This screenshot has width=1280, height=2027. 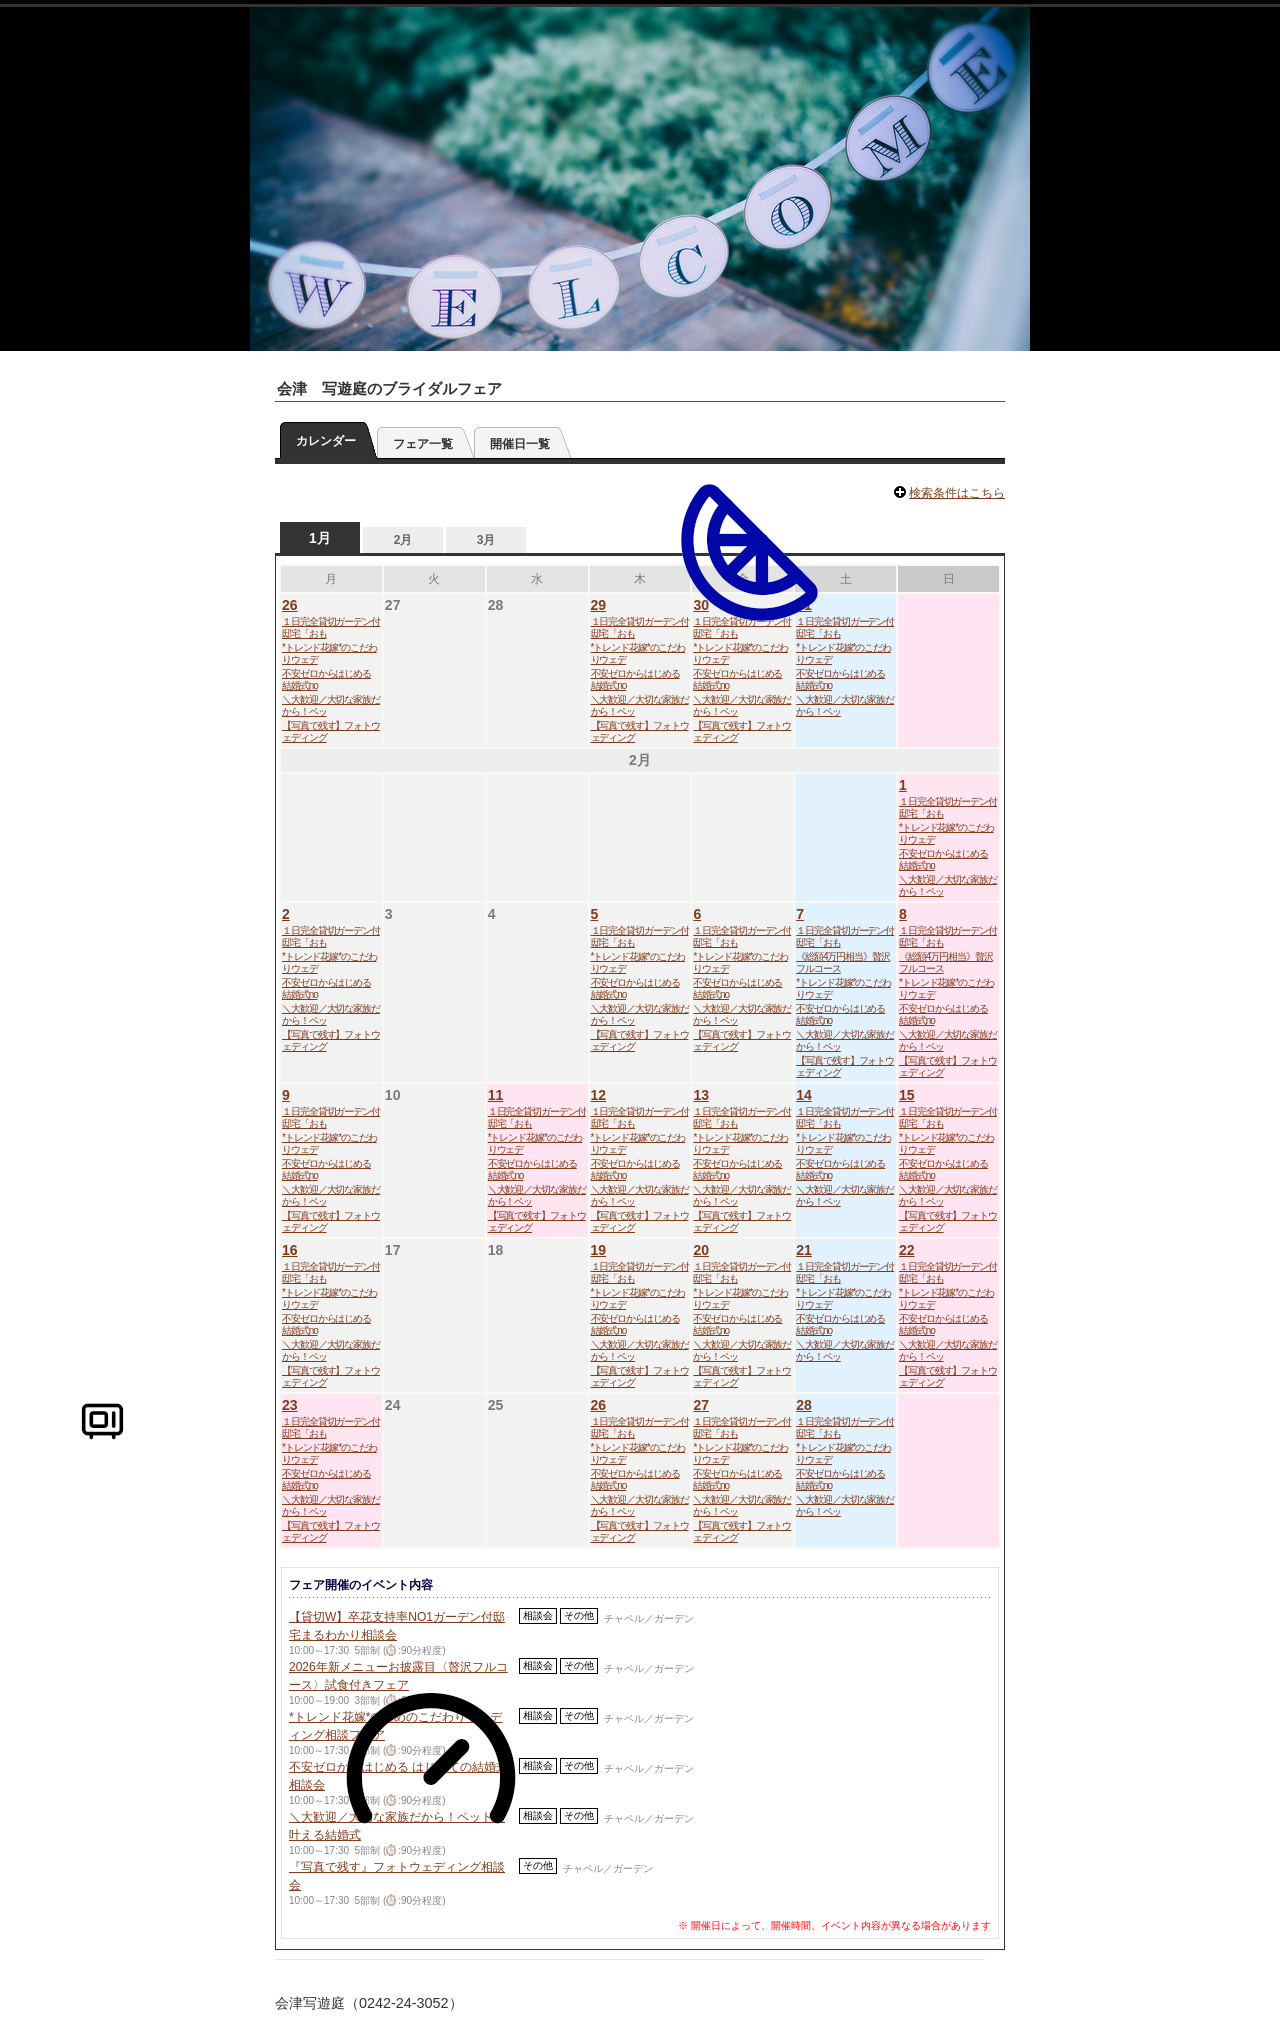 What do you see at coordinates (102, 1420) in the screenshot?
I see `access microwave or kitchen appliance controls` at bounding box center [102, 1420].